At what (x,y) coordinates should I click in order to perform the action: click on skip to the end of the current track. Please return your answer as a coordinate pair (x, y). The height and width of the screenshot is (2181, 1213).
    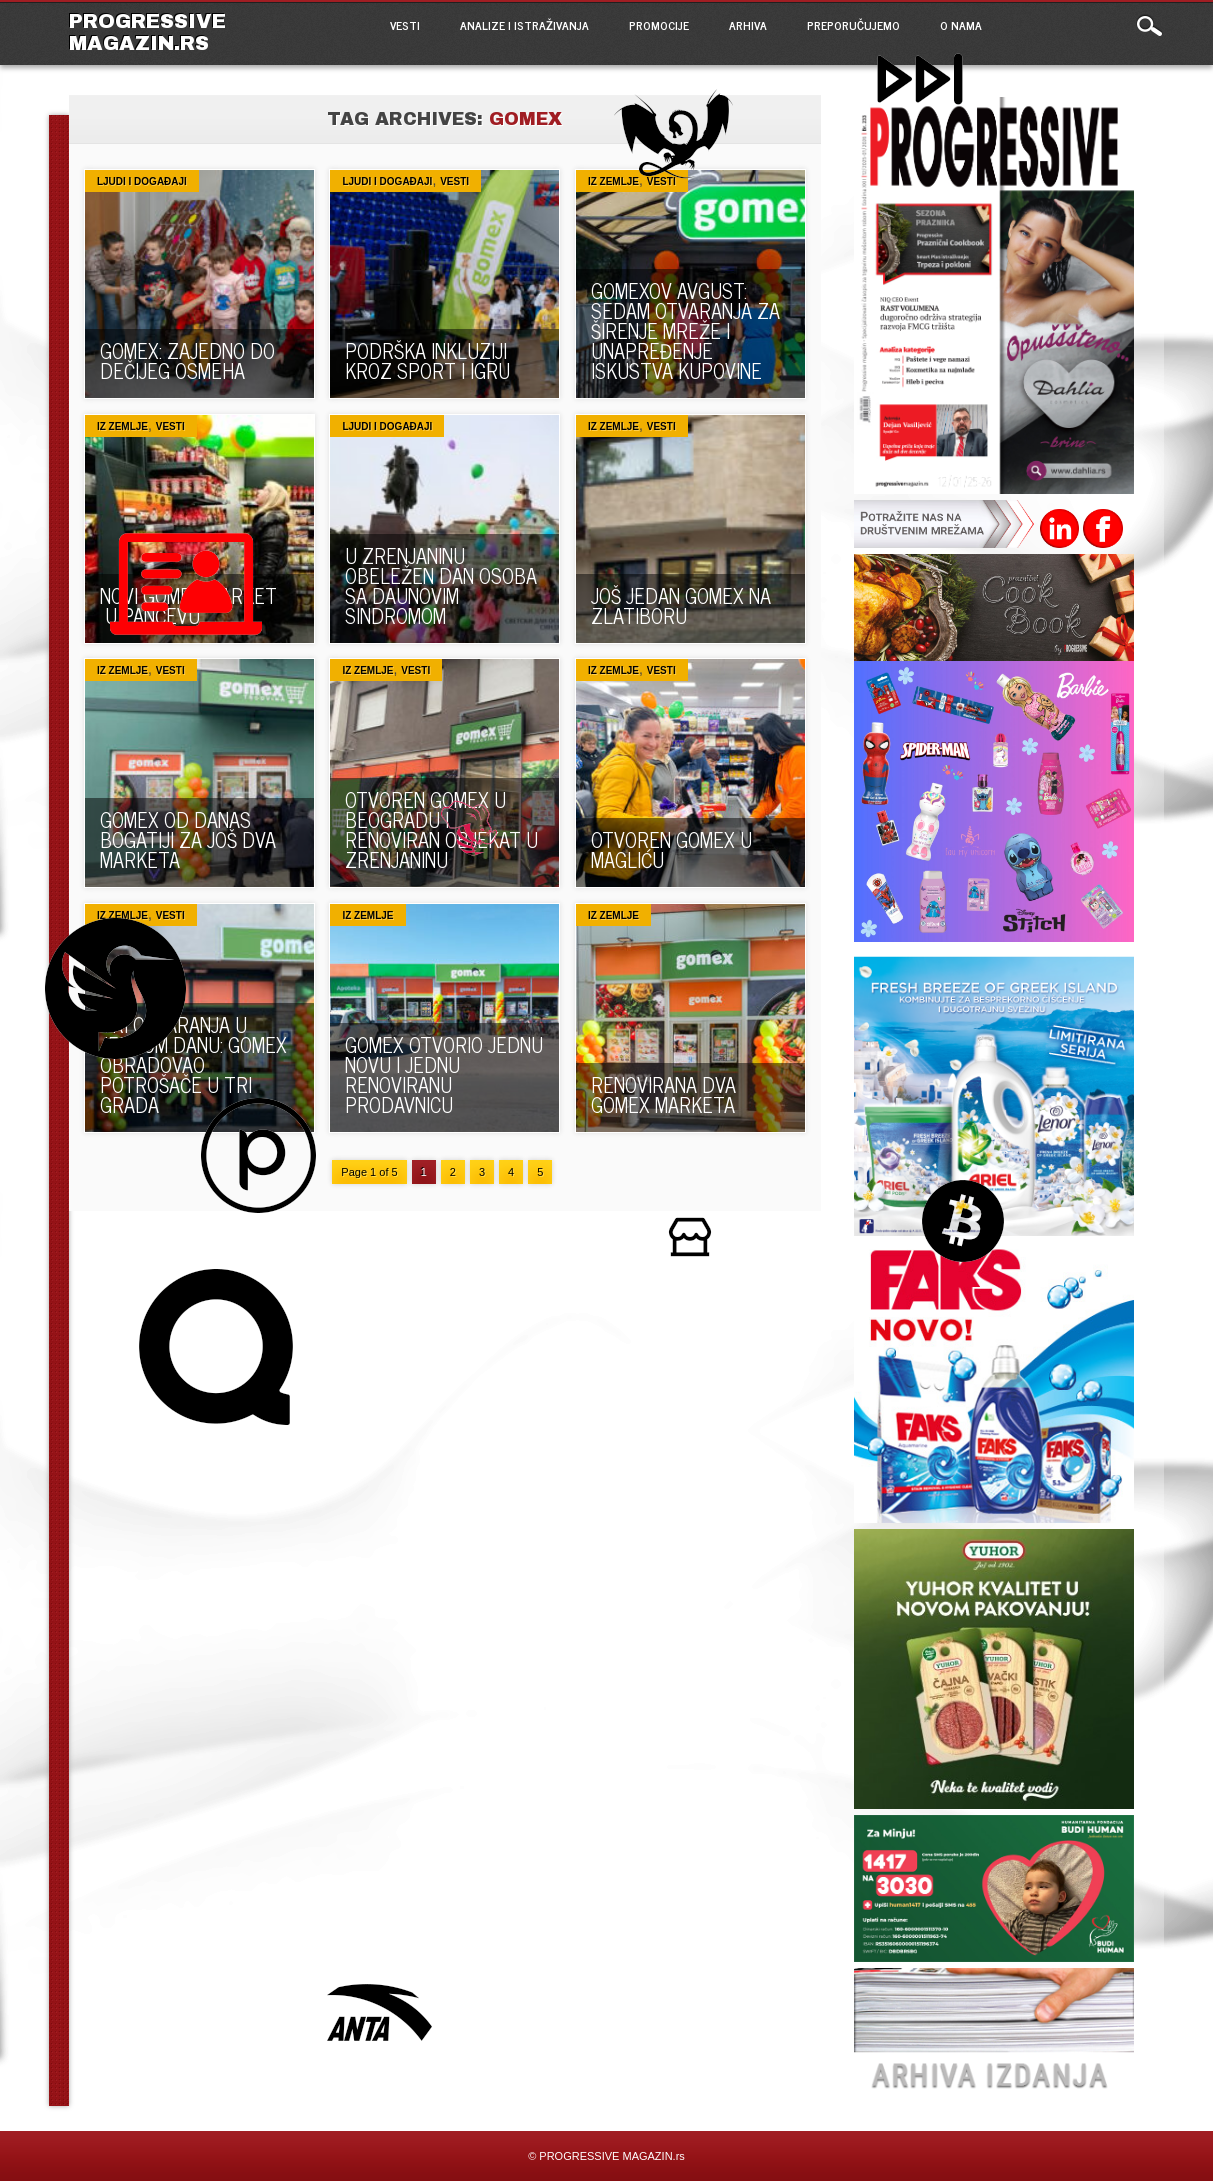
    Looking at the image, I should click on (920, 79).